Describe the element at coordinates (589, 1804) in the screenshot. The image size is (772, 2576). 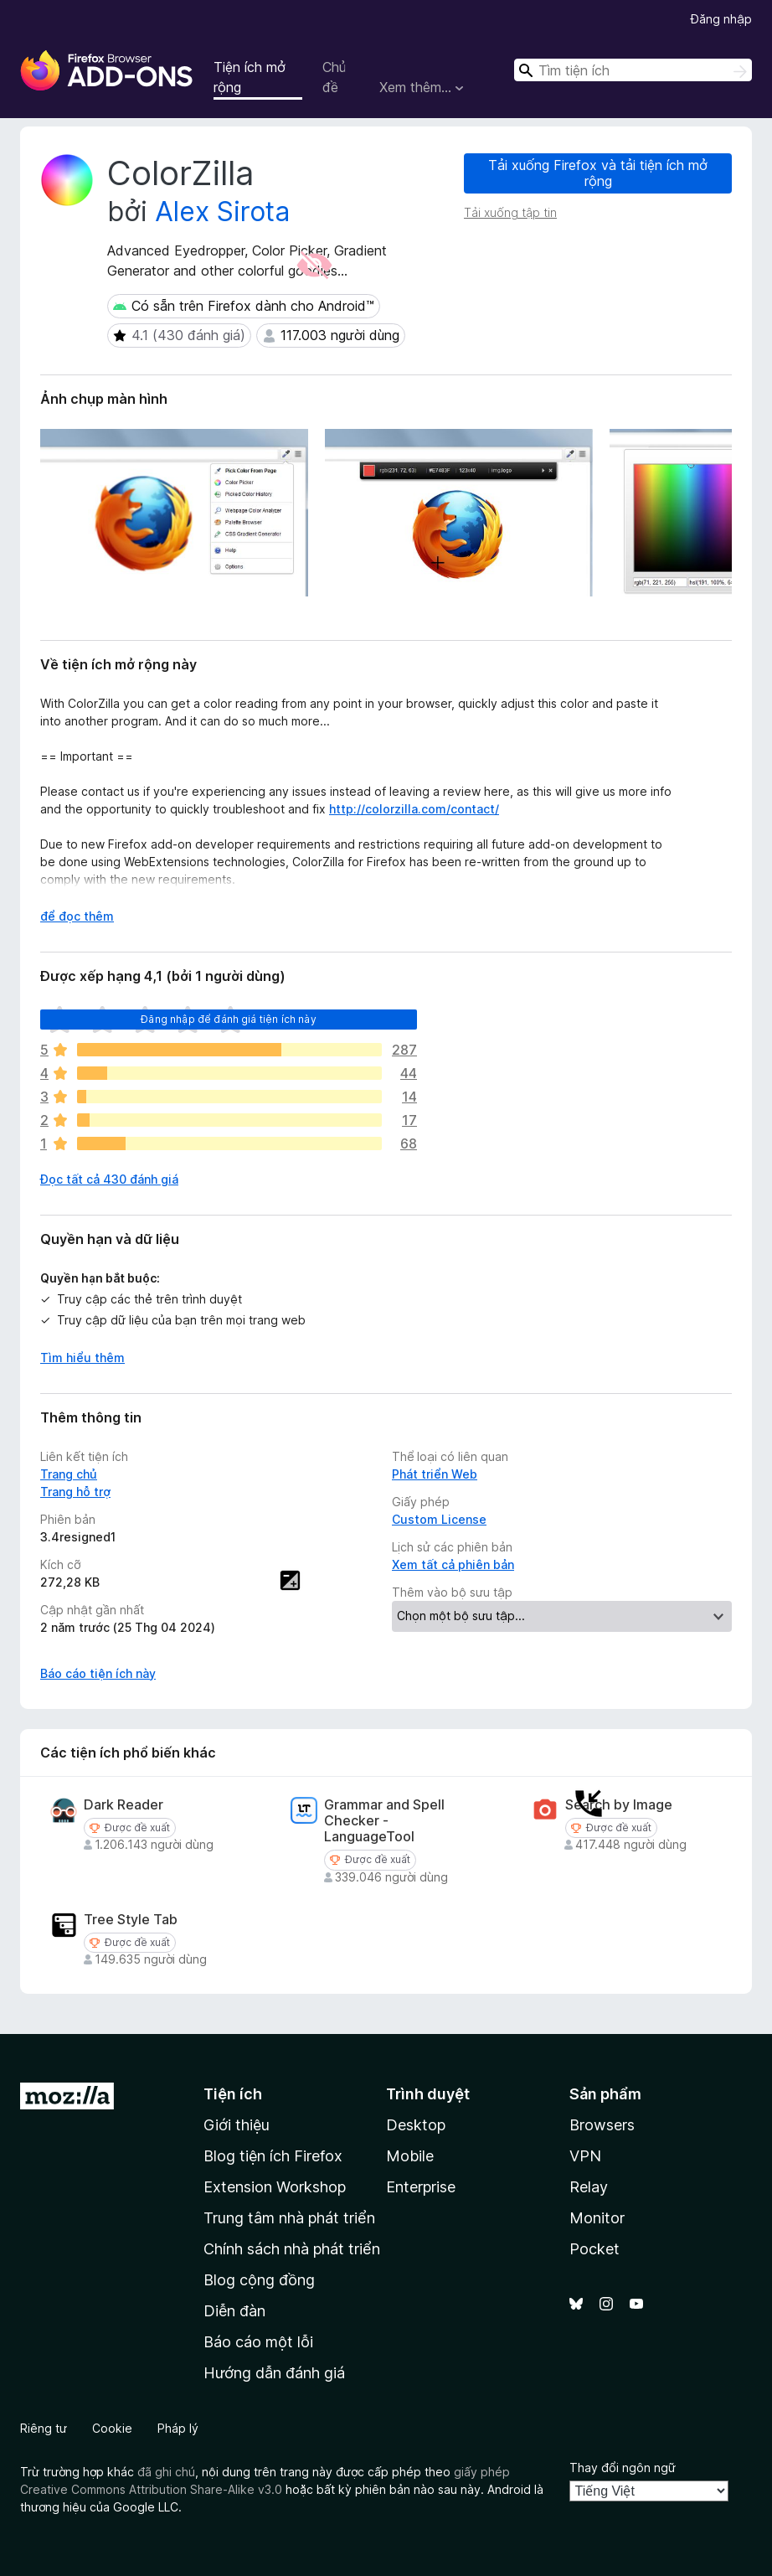
I see `indicates an incoming call was returned` at that location.